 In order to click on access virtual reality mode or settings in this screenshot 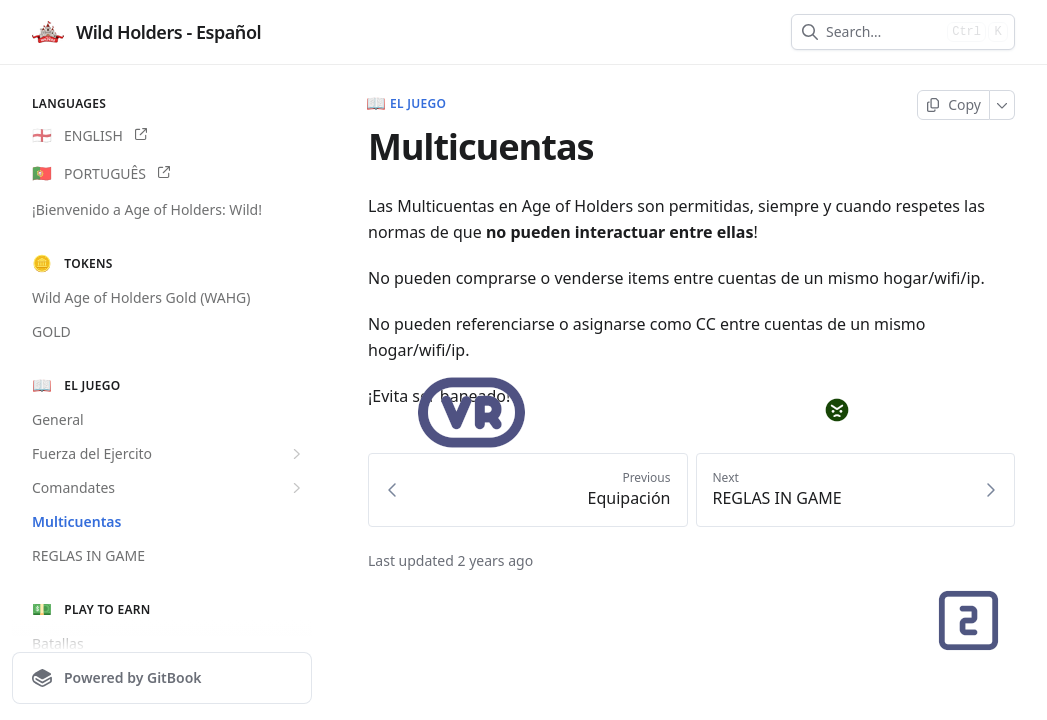, I will do `click(471, 412)`.